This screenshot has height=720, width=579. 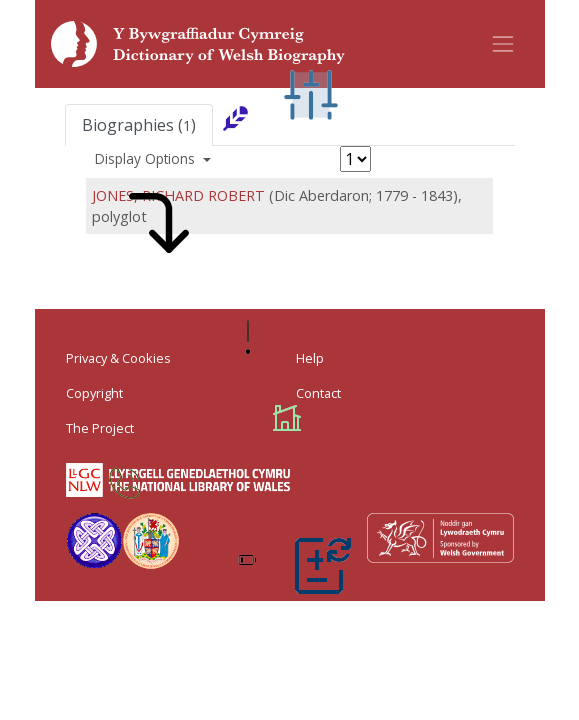 I want to click on indicates a warning or alert requiring attention, so click(x=248, y=337).